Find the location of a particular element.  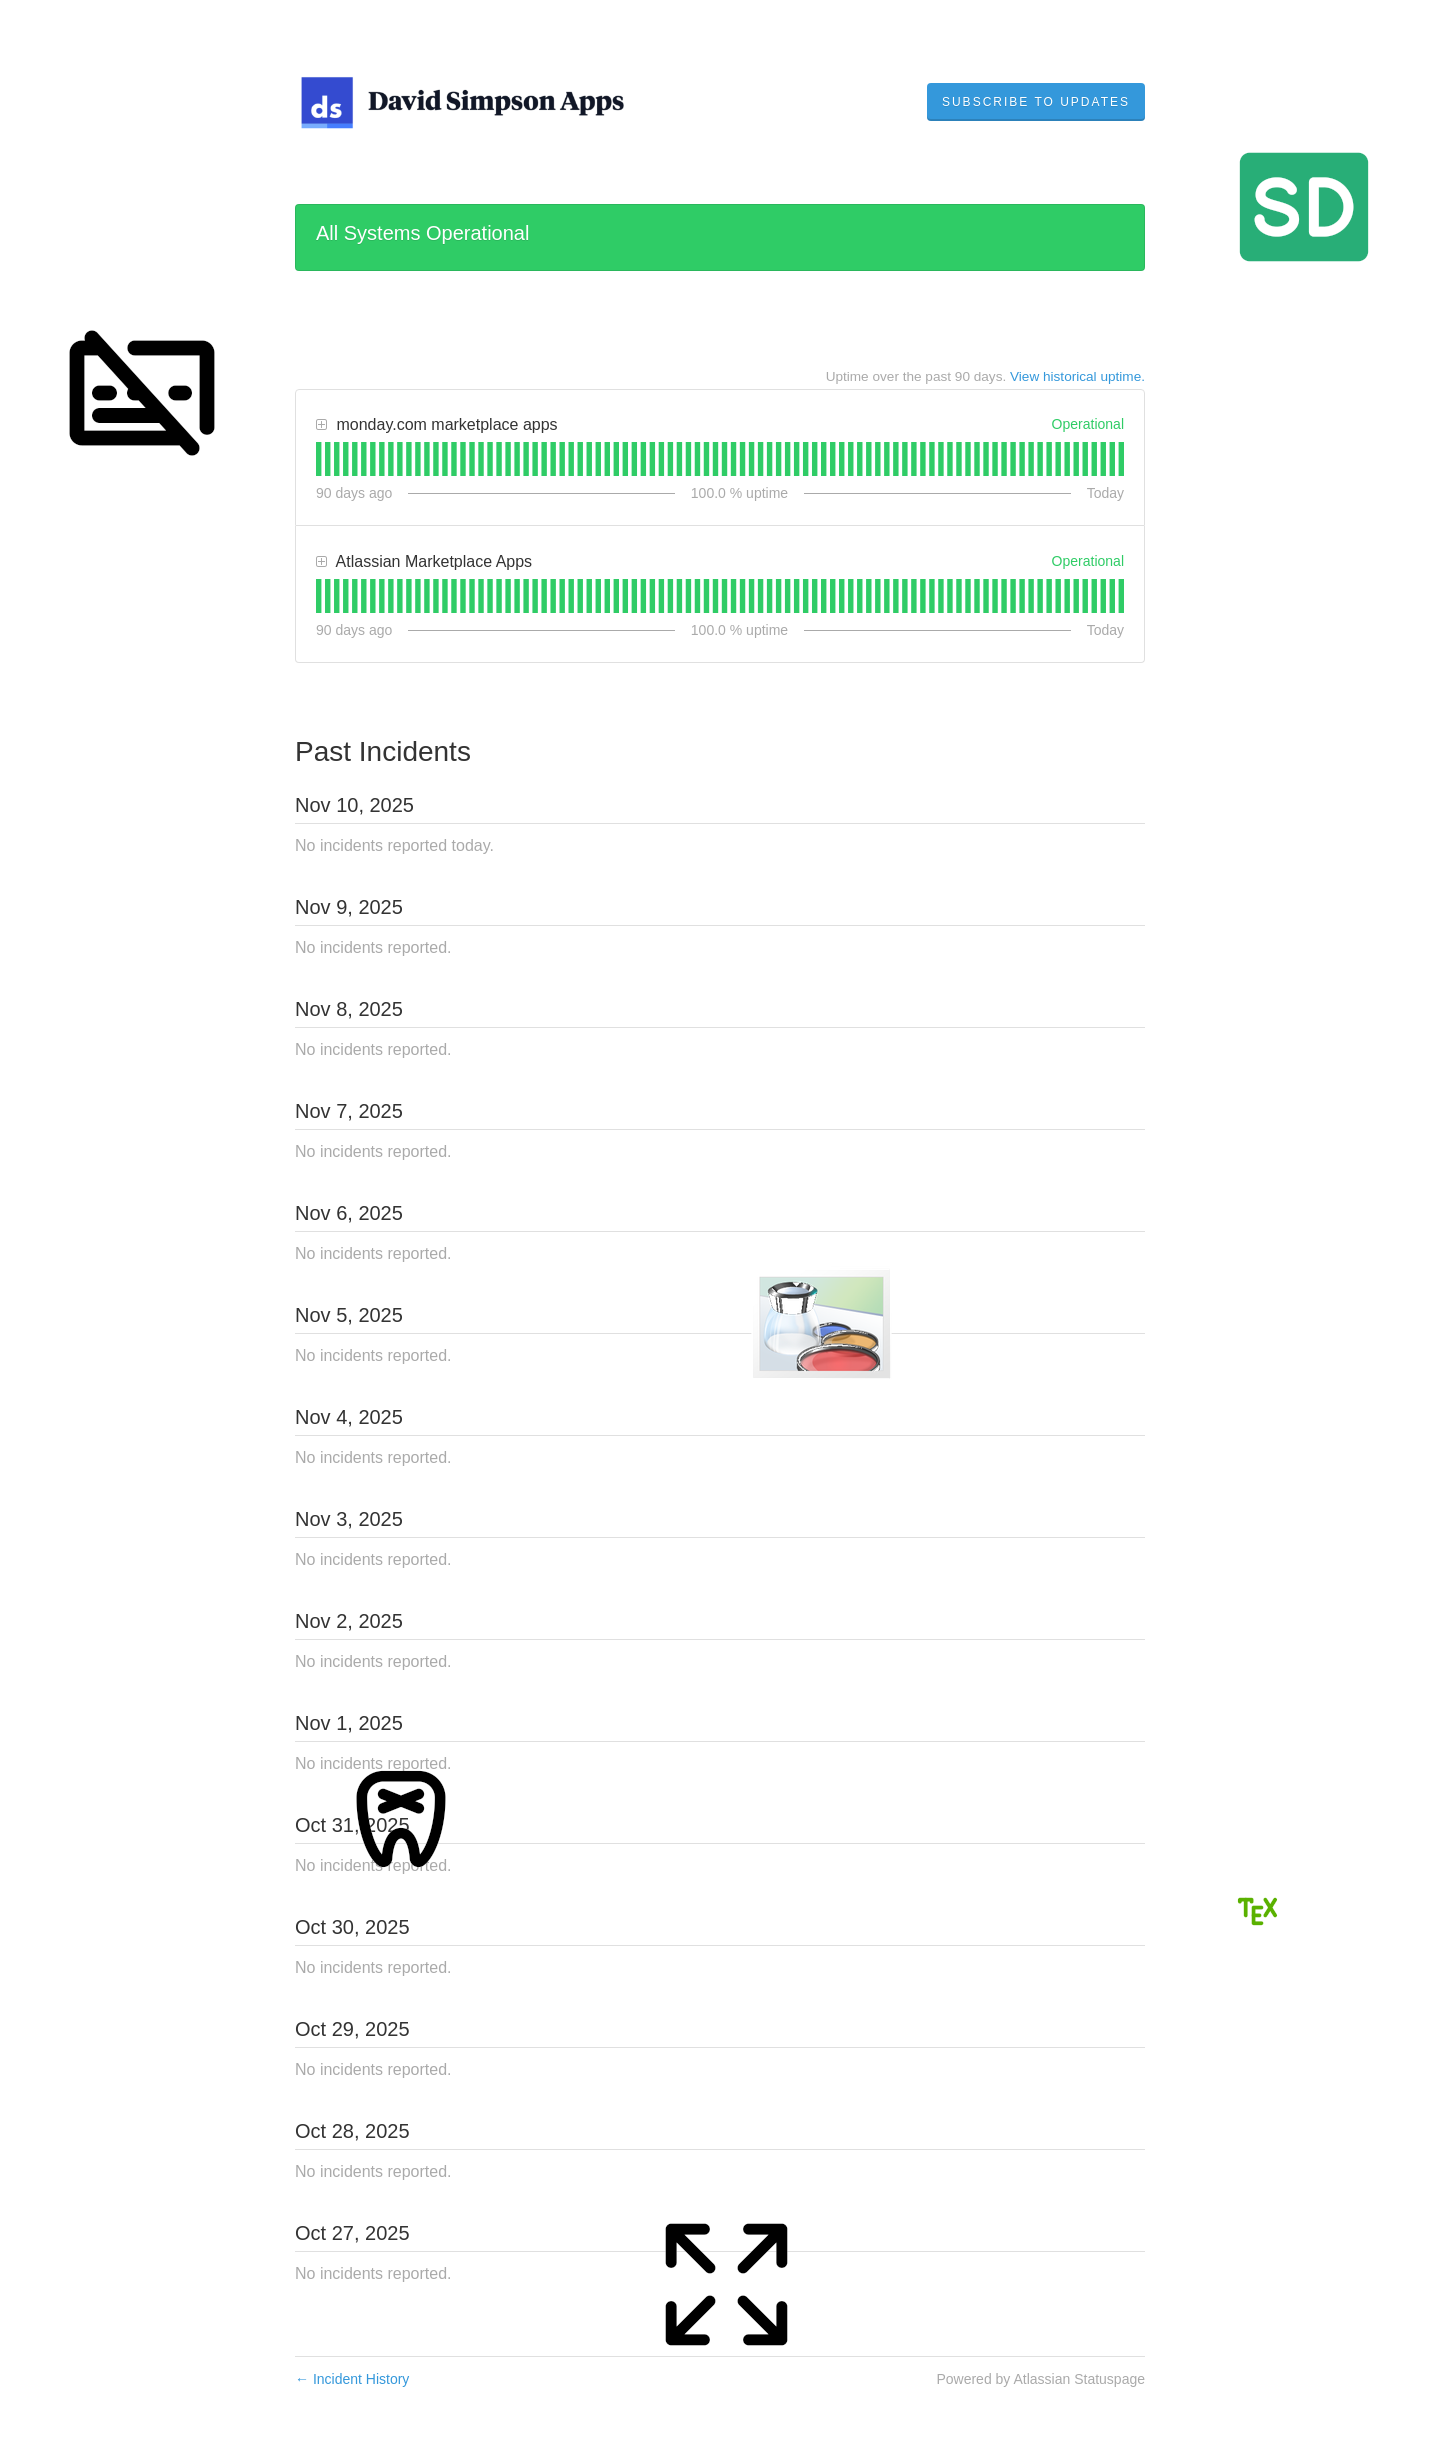

expand to fullscreen mode is located at coordinates (726, 2284).